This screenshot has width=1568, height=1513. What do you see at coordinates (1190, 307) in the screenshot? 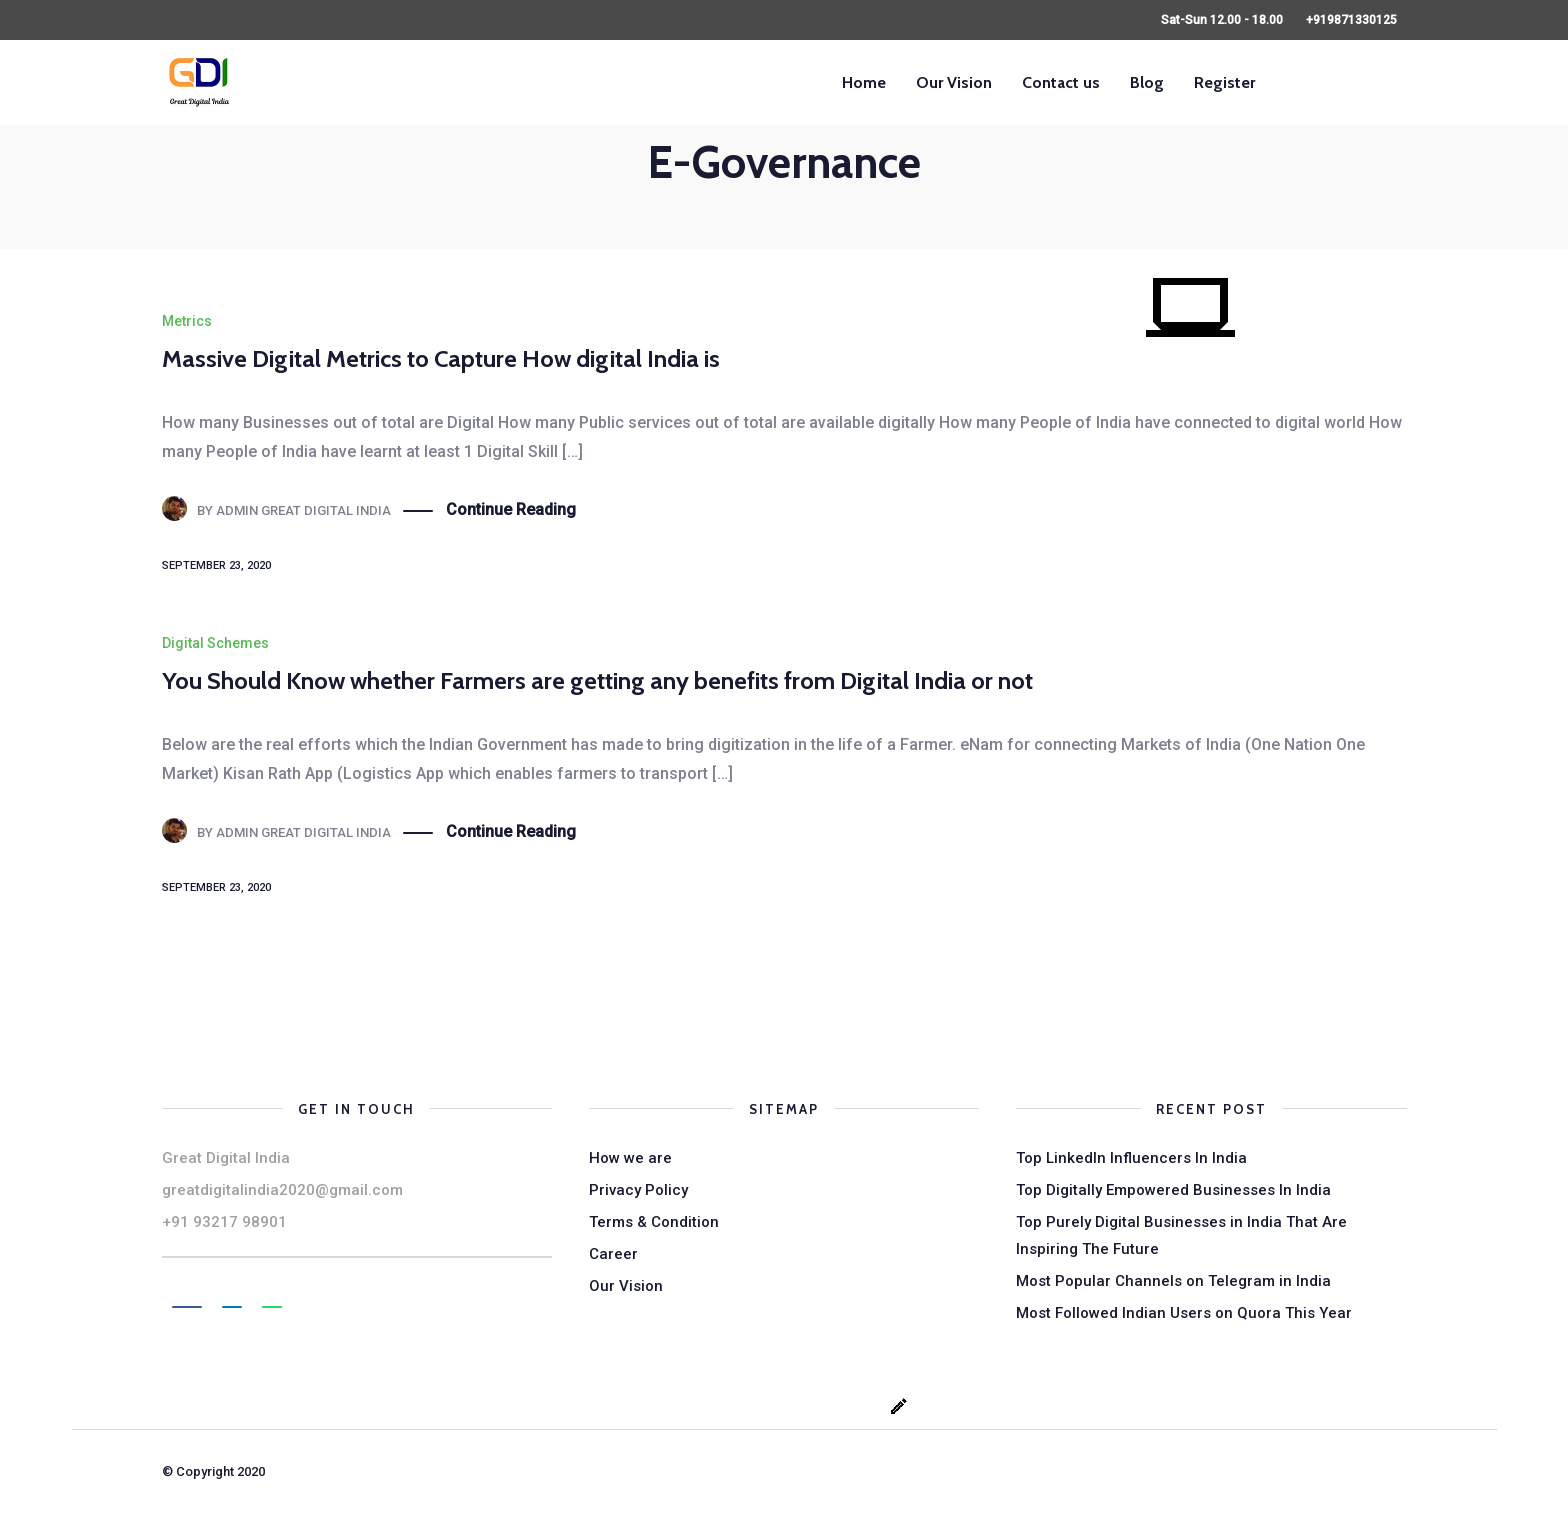
I see `access desktop or computer settings` at bounding box center [1190, 307].